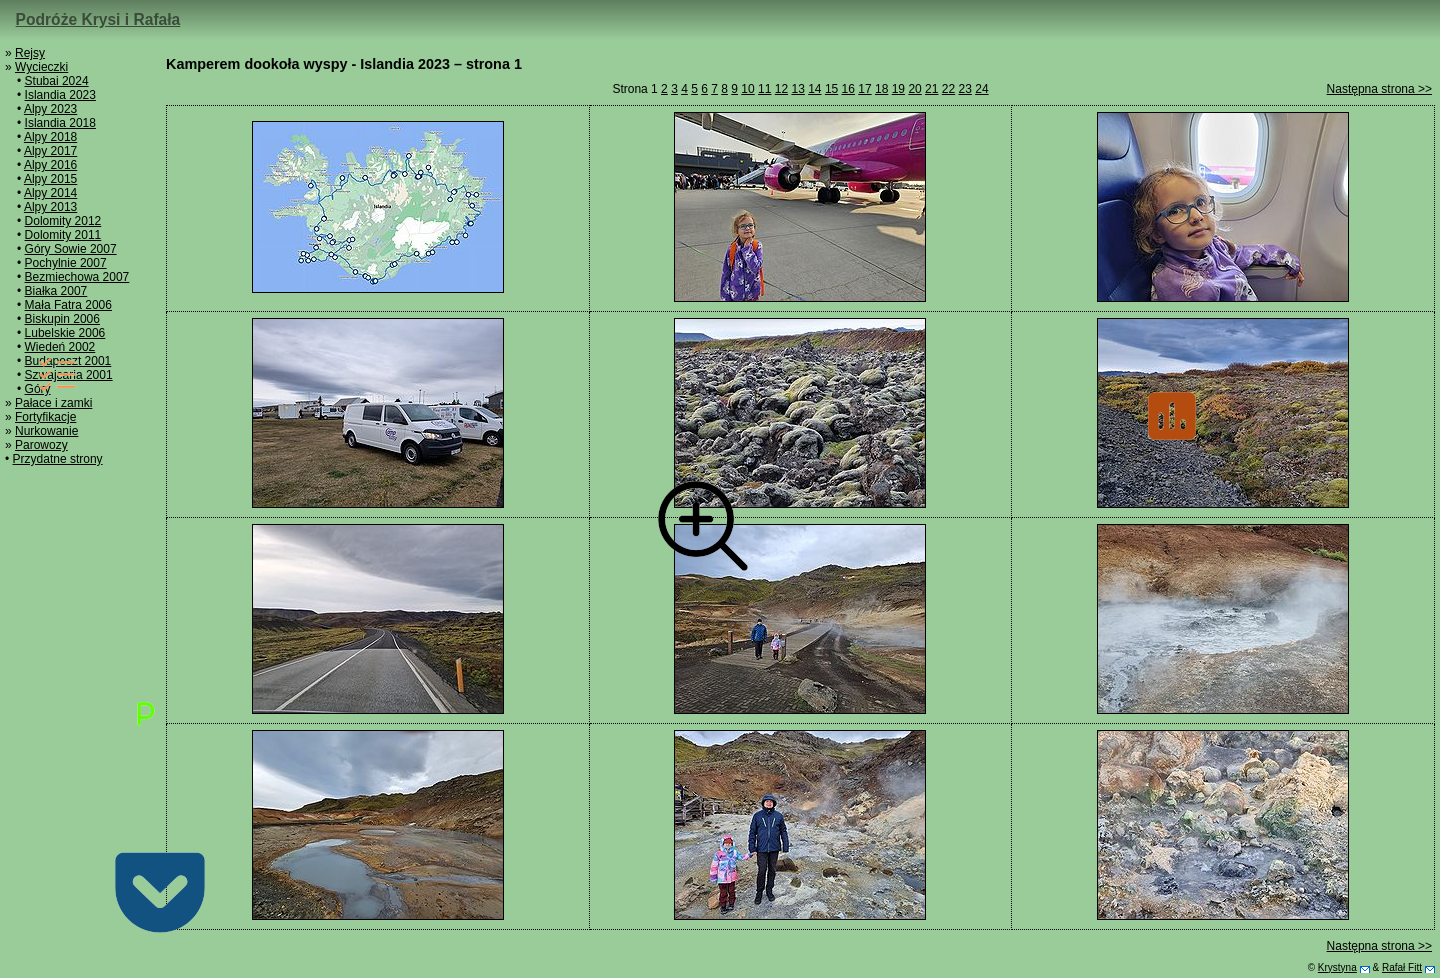  What do you see at coordinates (160, 891) in the screenshot?
I see `save to Pocket` at bounding box center [160, 891].